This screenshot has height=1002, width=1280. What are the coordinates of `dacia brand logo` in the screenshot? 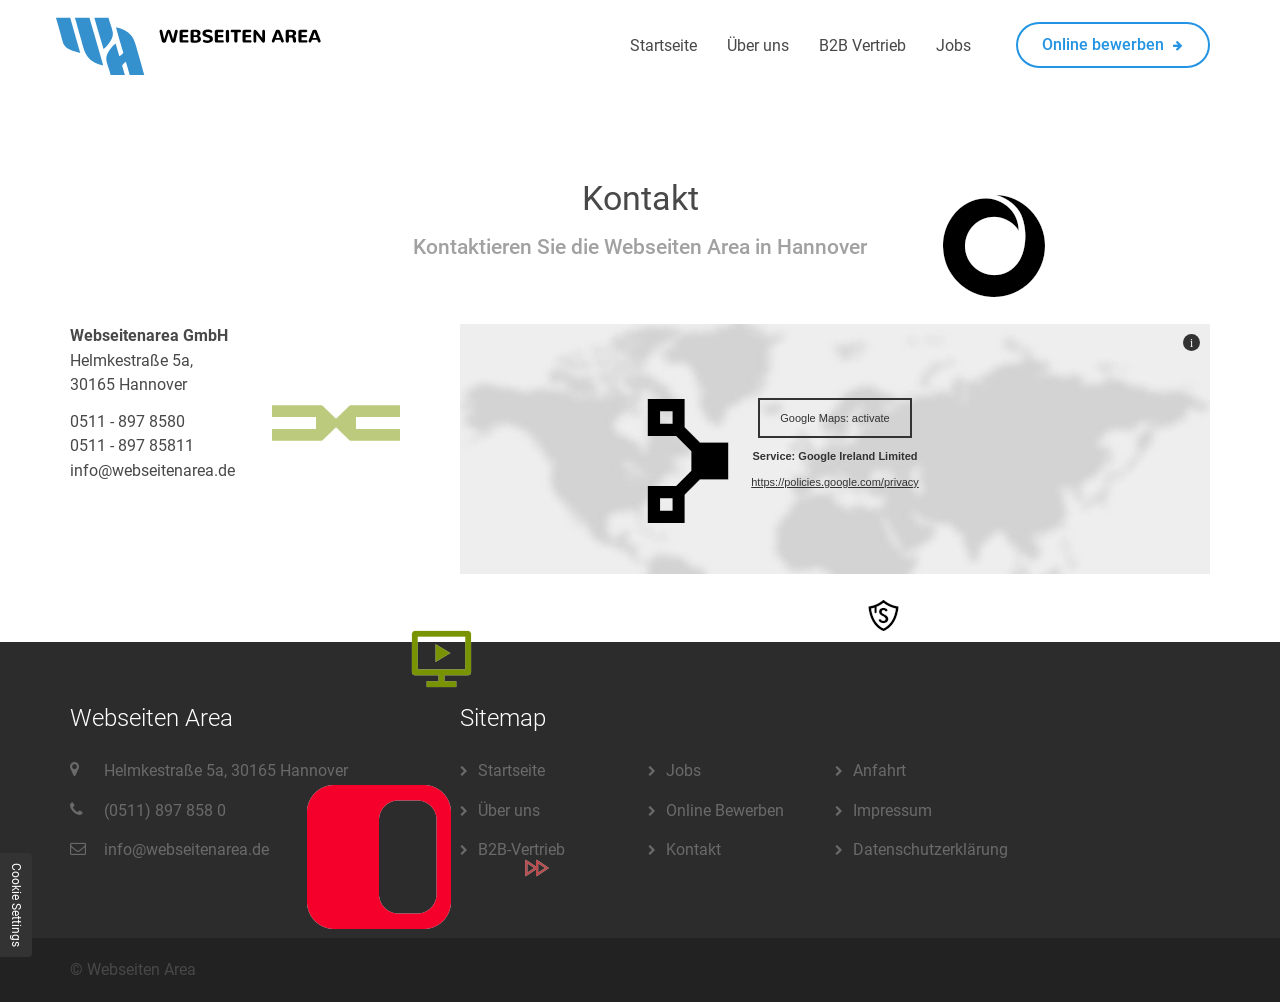 It's located at (336, 423).